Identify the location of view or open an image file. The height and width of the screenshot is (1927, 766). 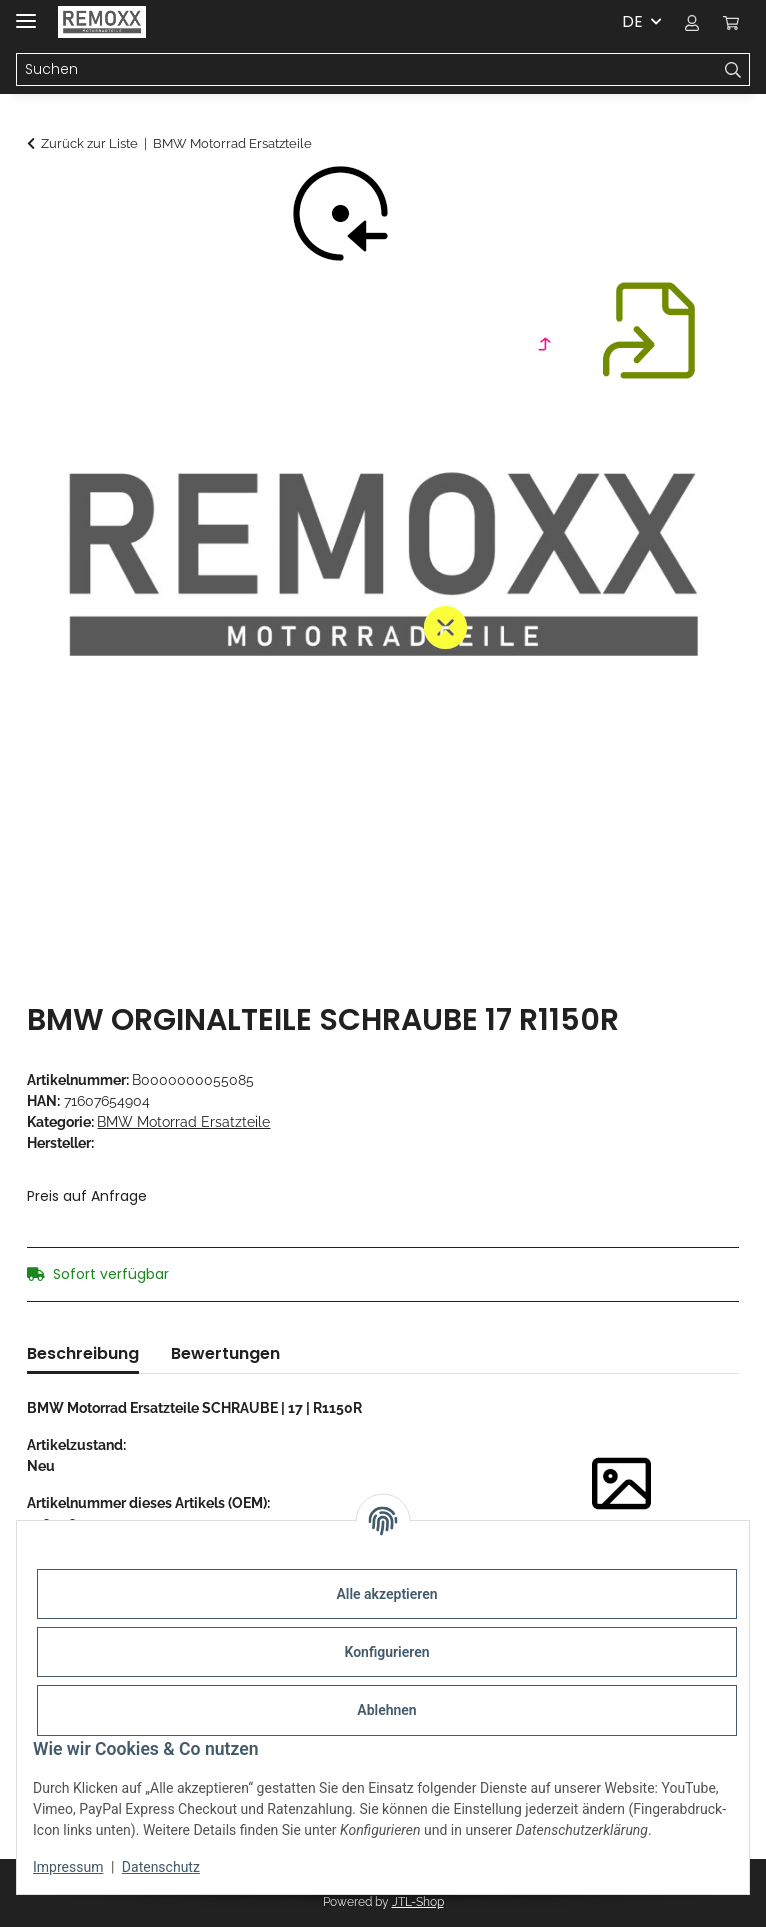
(621, 1483).